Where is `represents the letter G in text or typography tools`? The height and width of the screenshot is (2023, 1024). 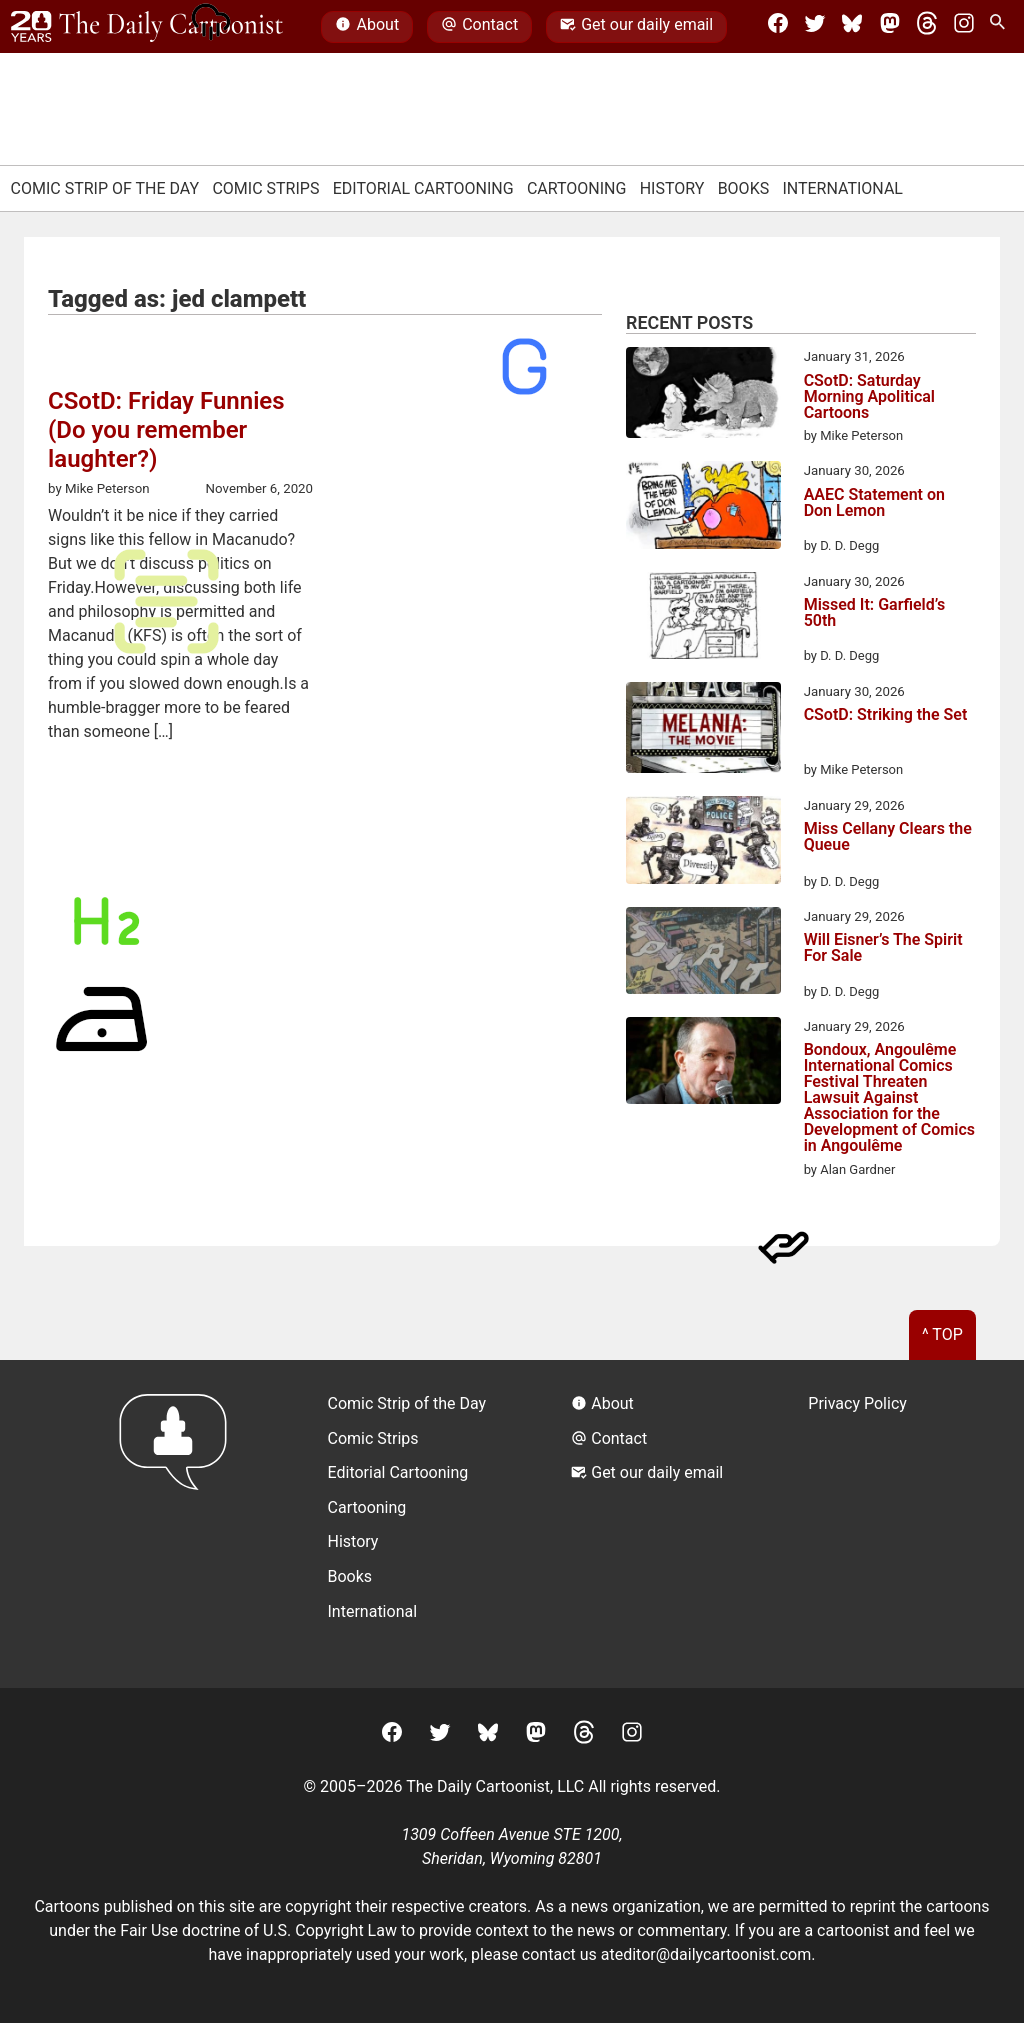
represents the letter G in text or typography tools is located at coordinates (524, 366).